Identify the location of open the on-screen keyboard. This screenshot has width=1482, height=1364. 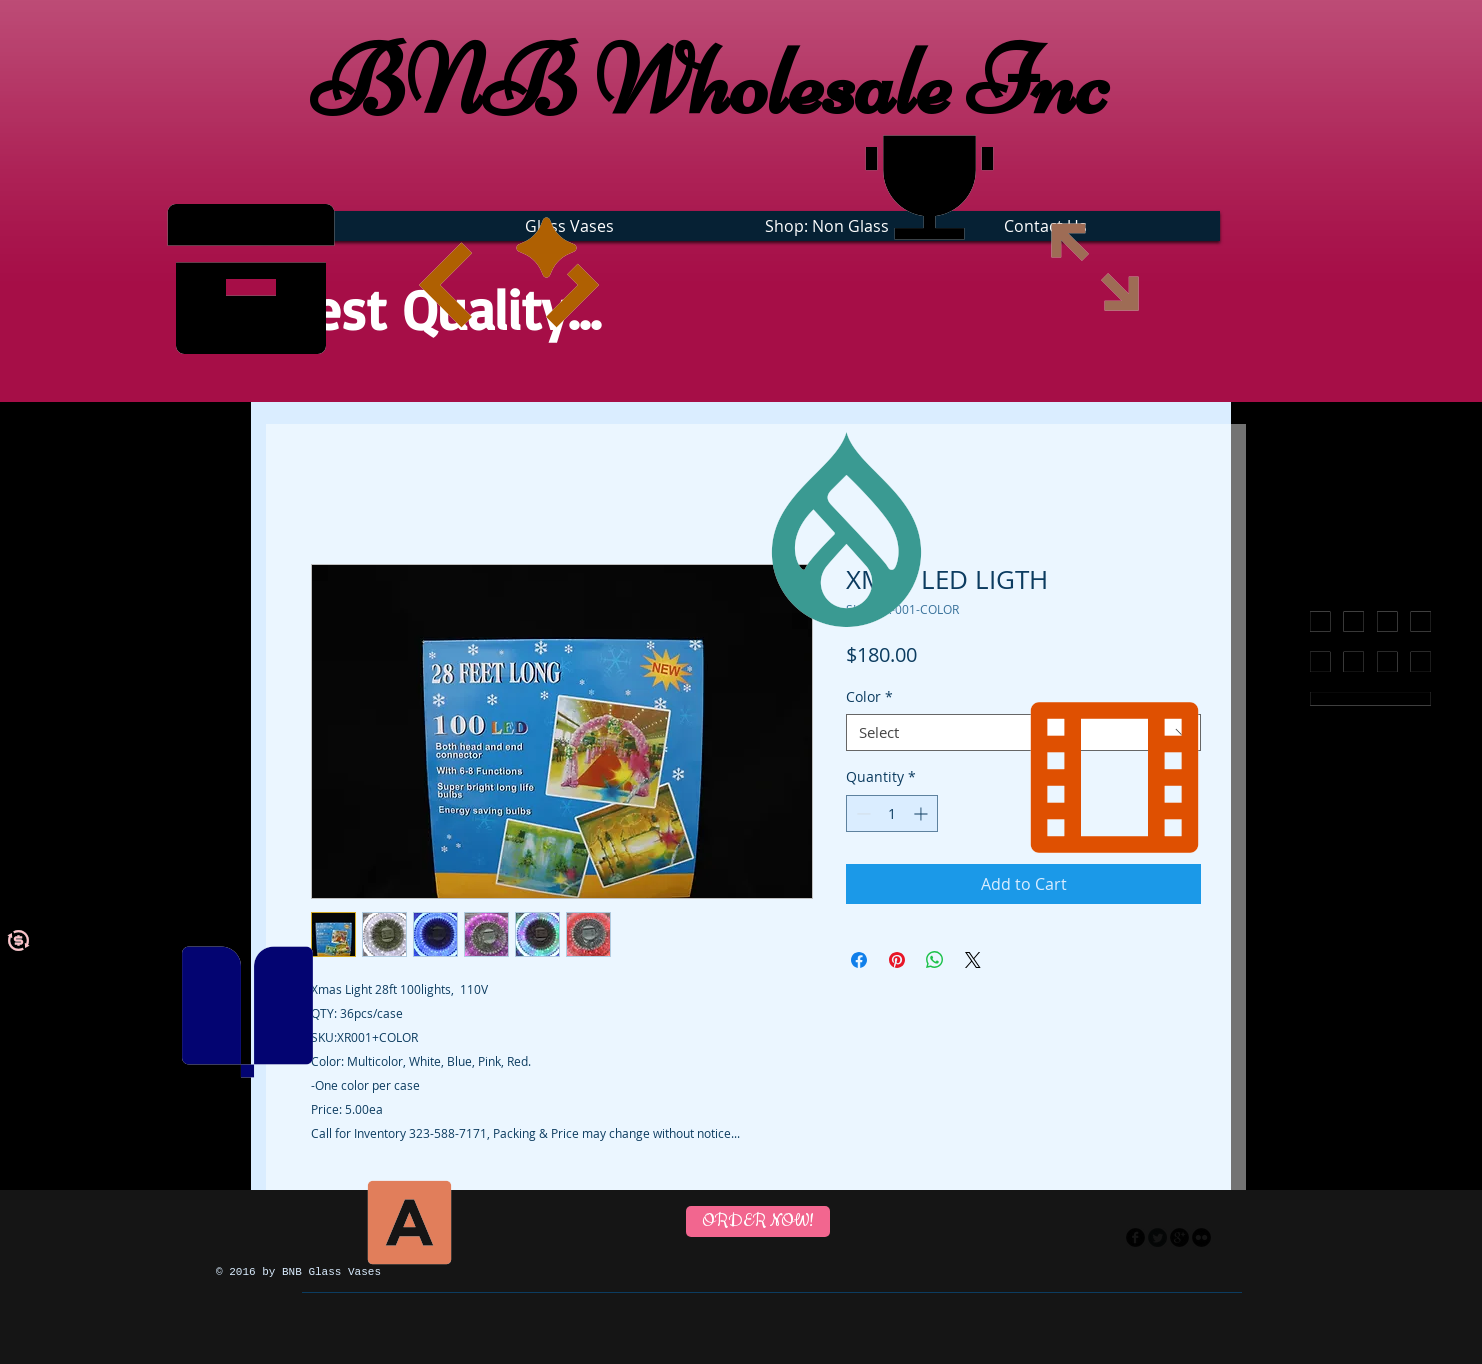
(1370, 658).